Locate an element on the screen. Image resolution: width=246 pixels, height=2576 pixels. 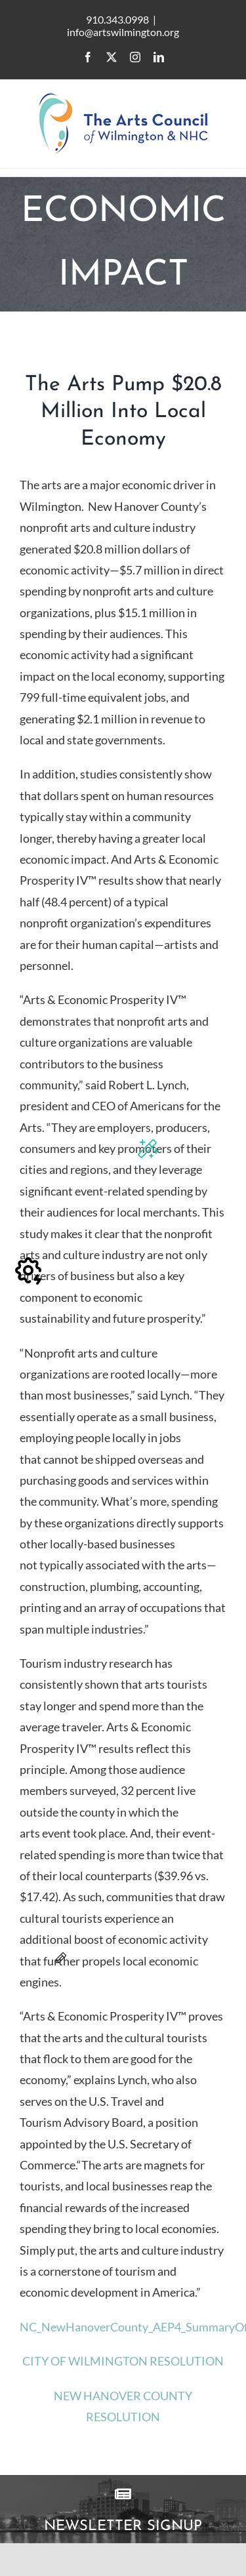
access power or performance settings is located at coordinates (28, 1270).